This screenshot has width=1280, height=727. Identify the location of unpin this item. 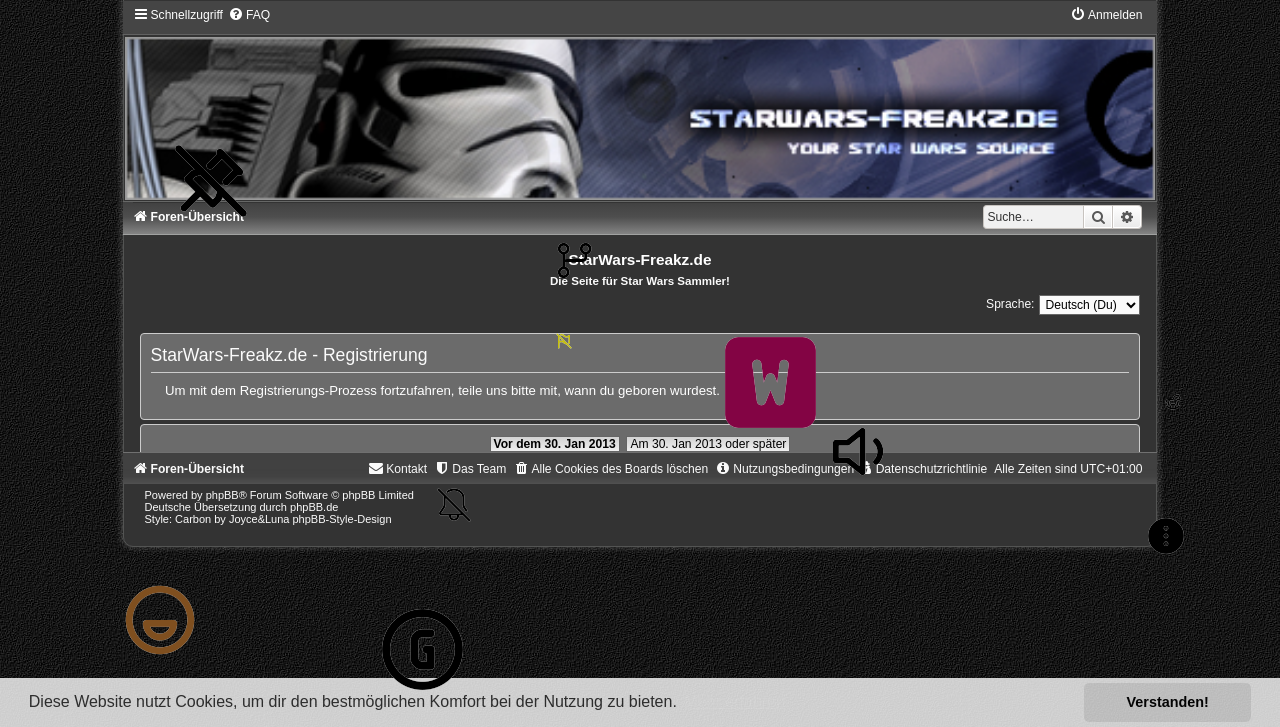
(211, 181).